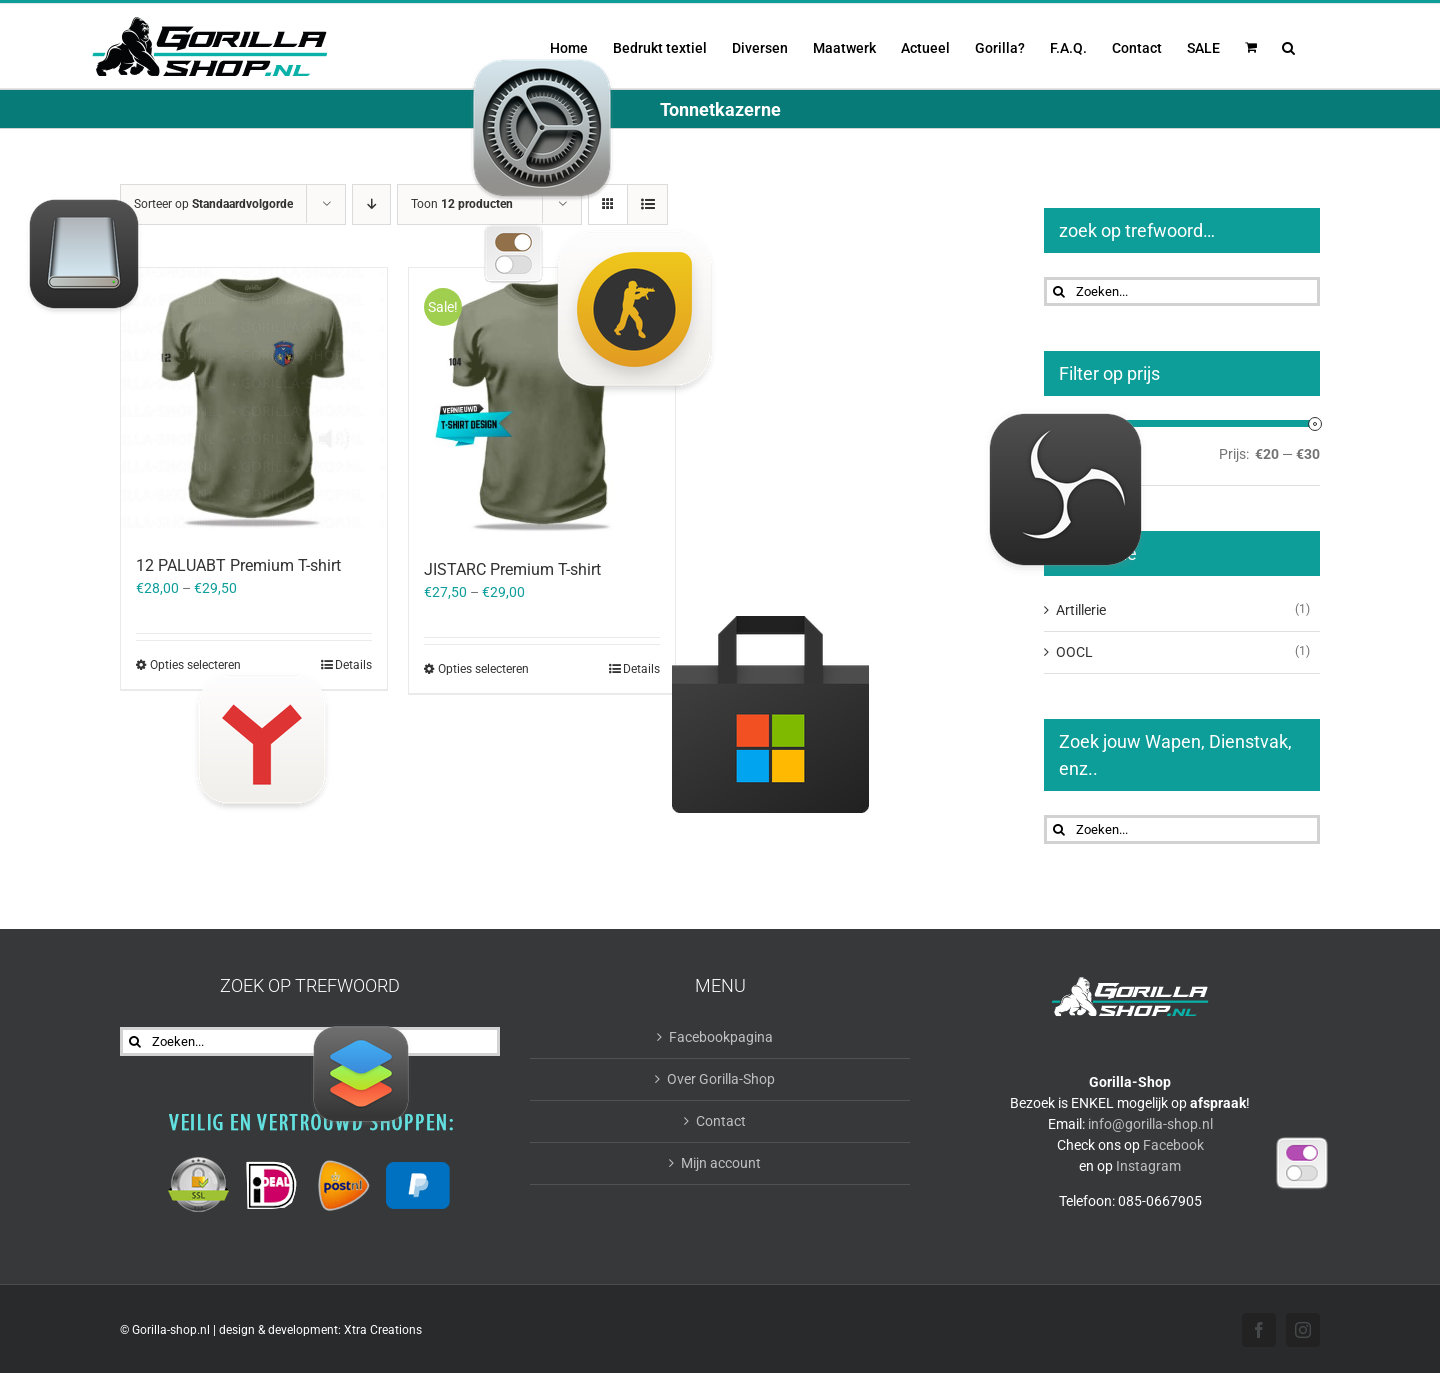 Image resolution: width=1440 pixels, height=1373 pixels. What do you see at coordinates (84, 254) in the screenshot?
I see `access removable media or external drive` at bounding box center [84, 254].